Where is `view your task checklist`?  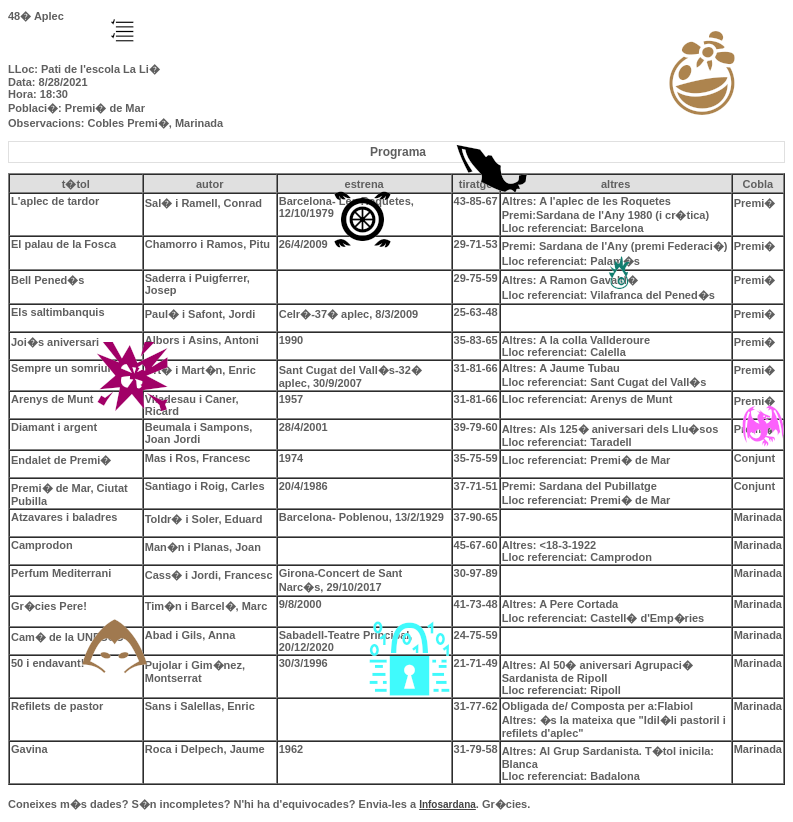 view your task checklist is located at coordinates (123, 31).